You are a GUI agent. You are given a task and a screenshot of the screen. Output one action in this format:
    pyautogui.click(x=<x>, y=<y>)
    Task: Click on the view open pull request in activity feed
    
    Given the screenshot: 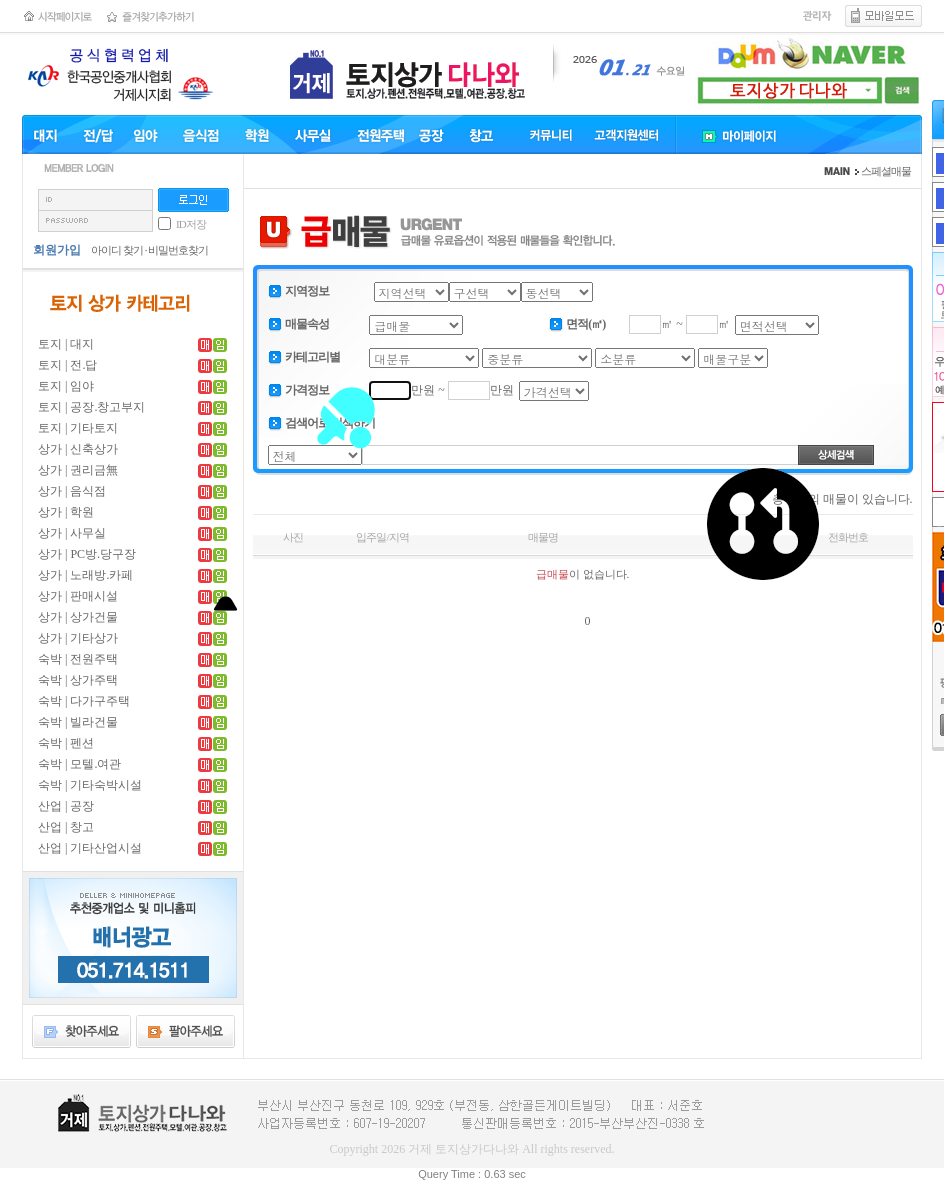 What is the action you would take?
    pyautogui.click(x=763, y=524)
    